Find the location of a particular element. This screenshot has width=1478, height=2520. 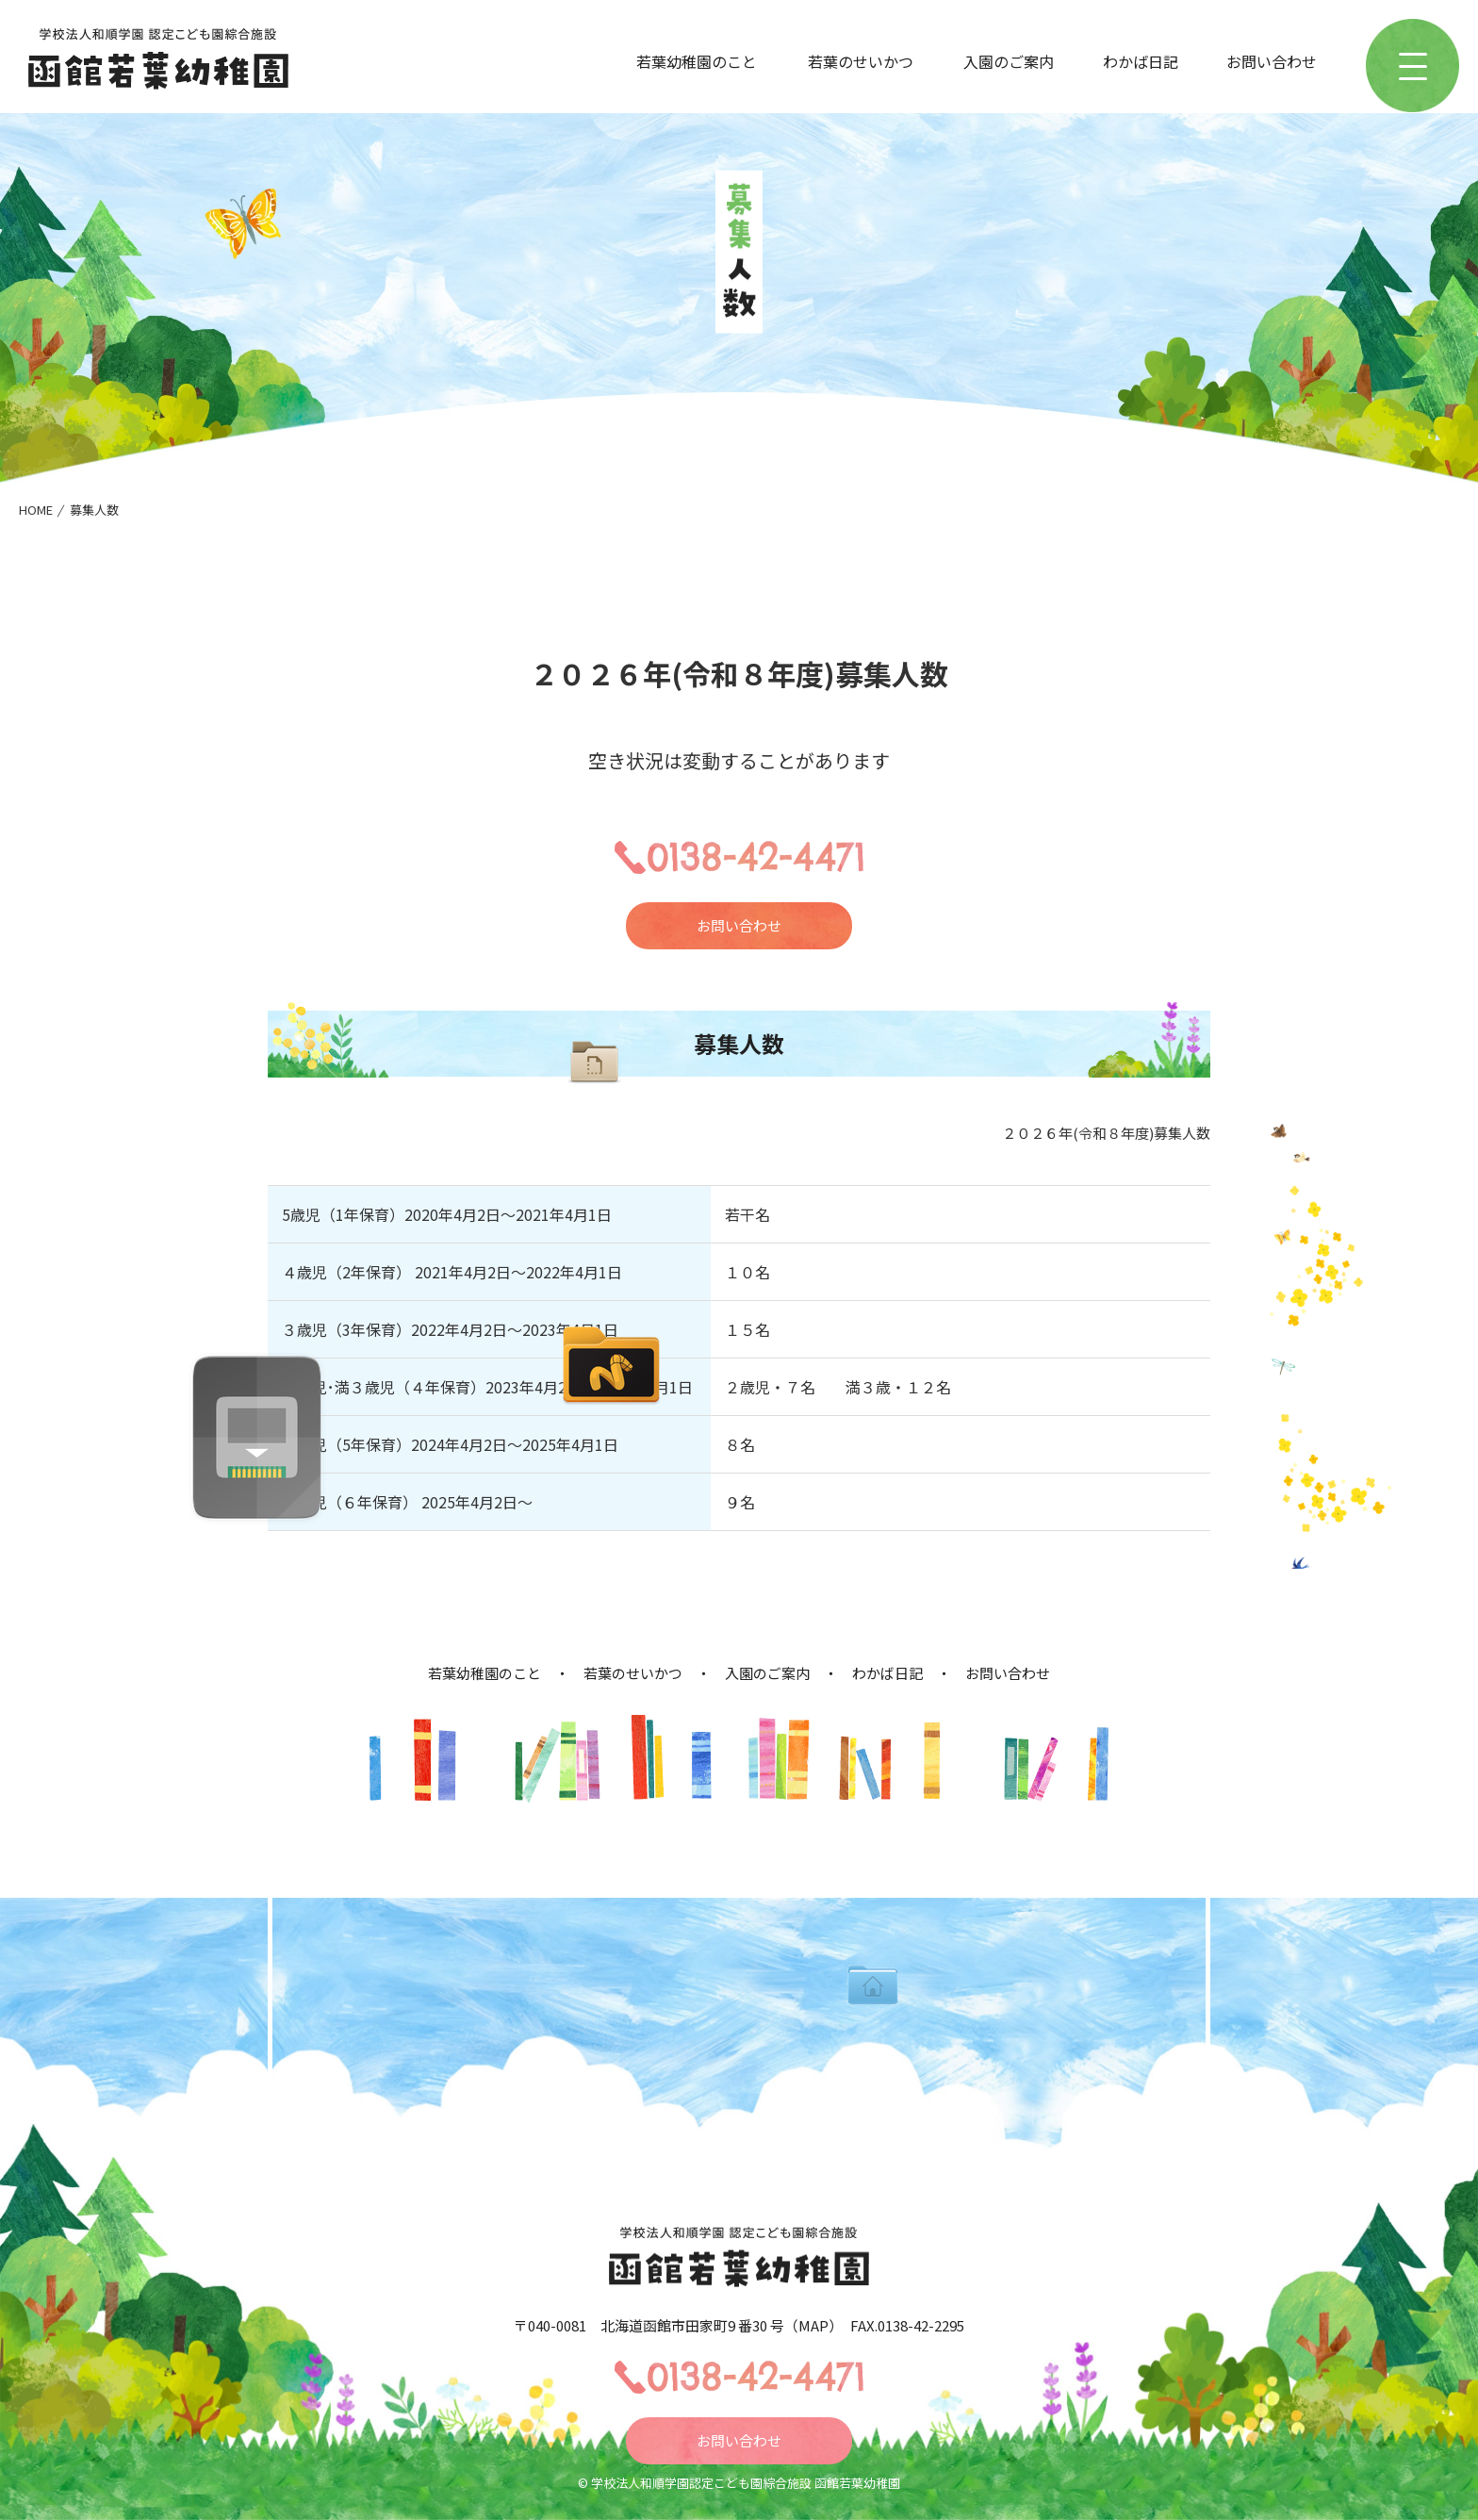

open the Modo 3D modeling application folder is located at coordinates (611, 1367).